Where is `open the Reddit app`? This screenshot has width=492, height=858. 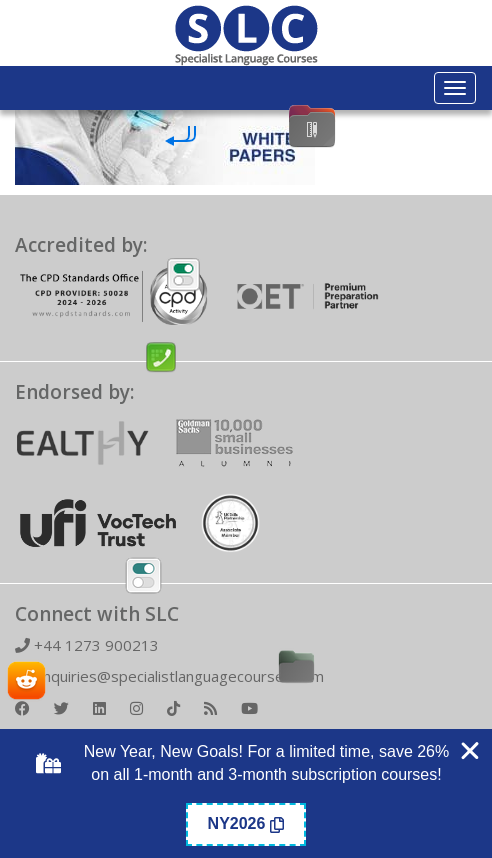 open the Reddit app is located at coordinates (26, 680).